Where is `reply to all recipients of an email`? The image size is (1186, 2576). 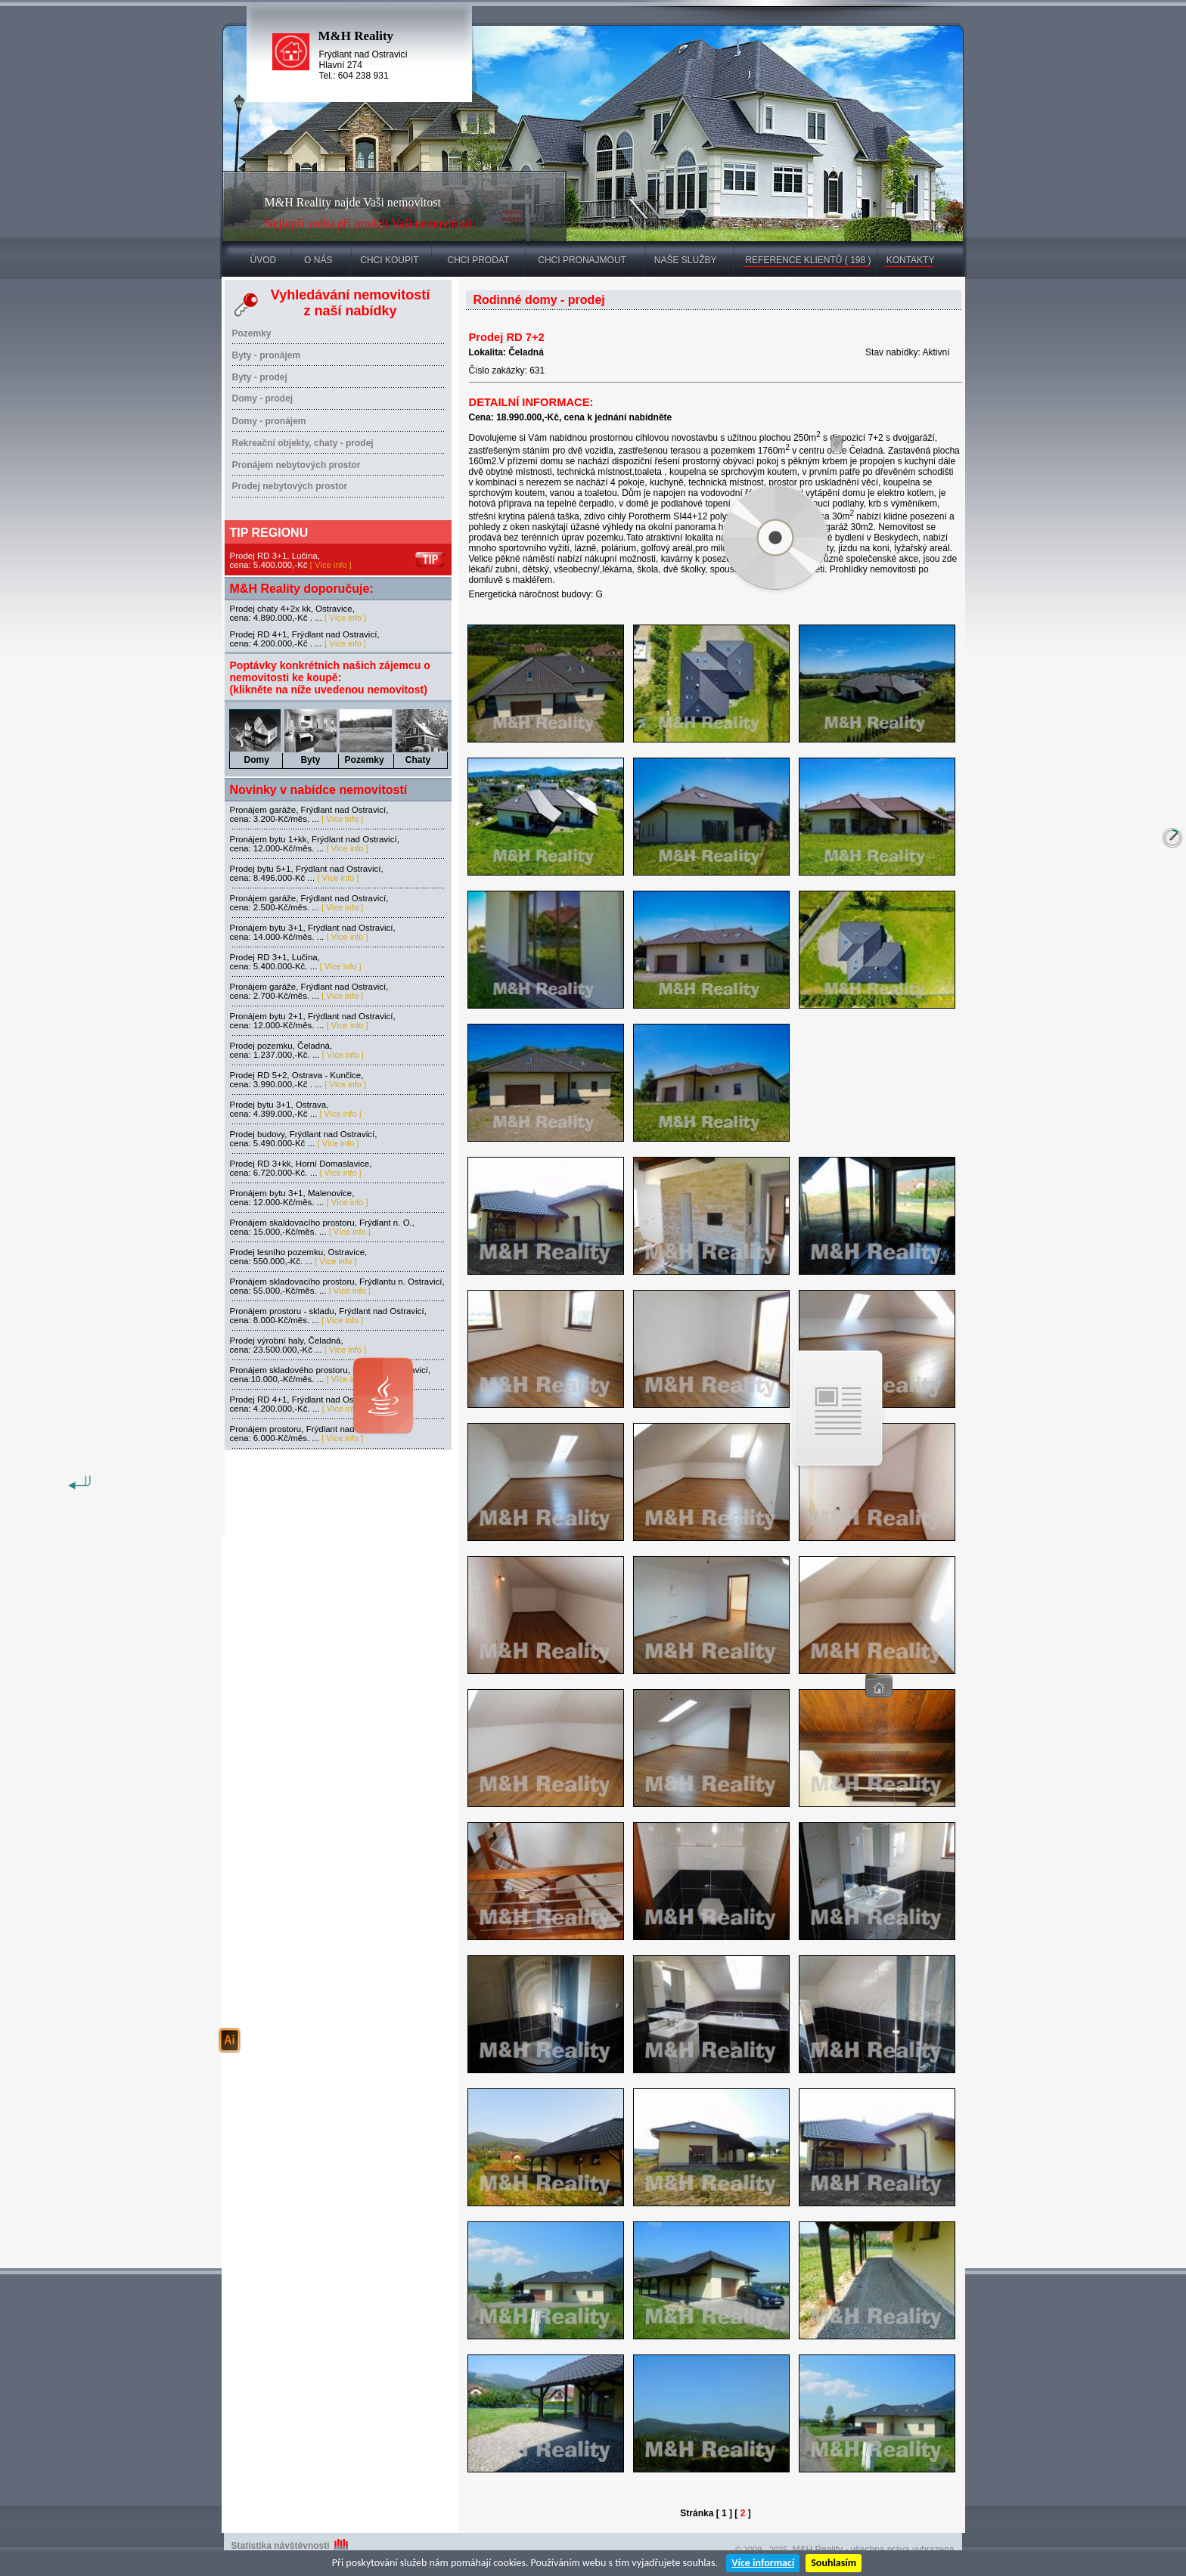 reply to all recipients of an email is located at coordinates (79, 1480).